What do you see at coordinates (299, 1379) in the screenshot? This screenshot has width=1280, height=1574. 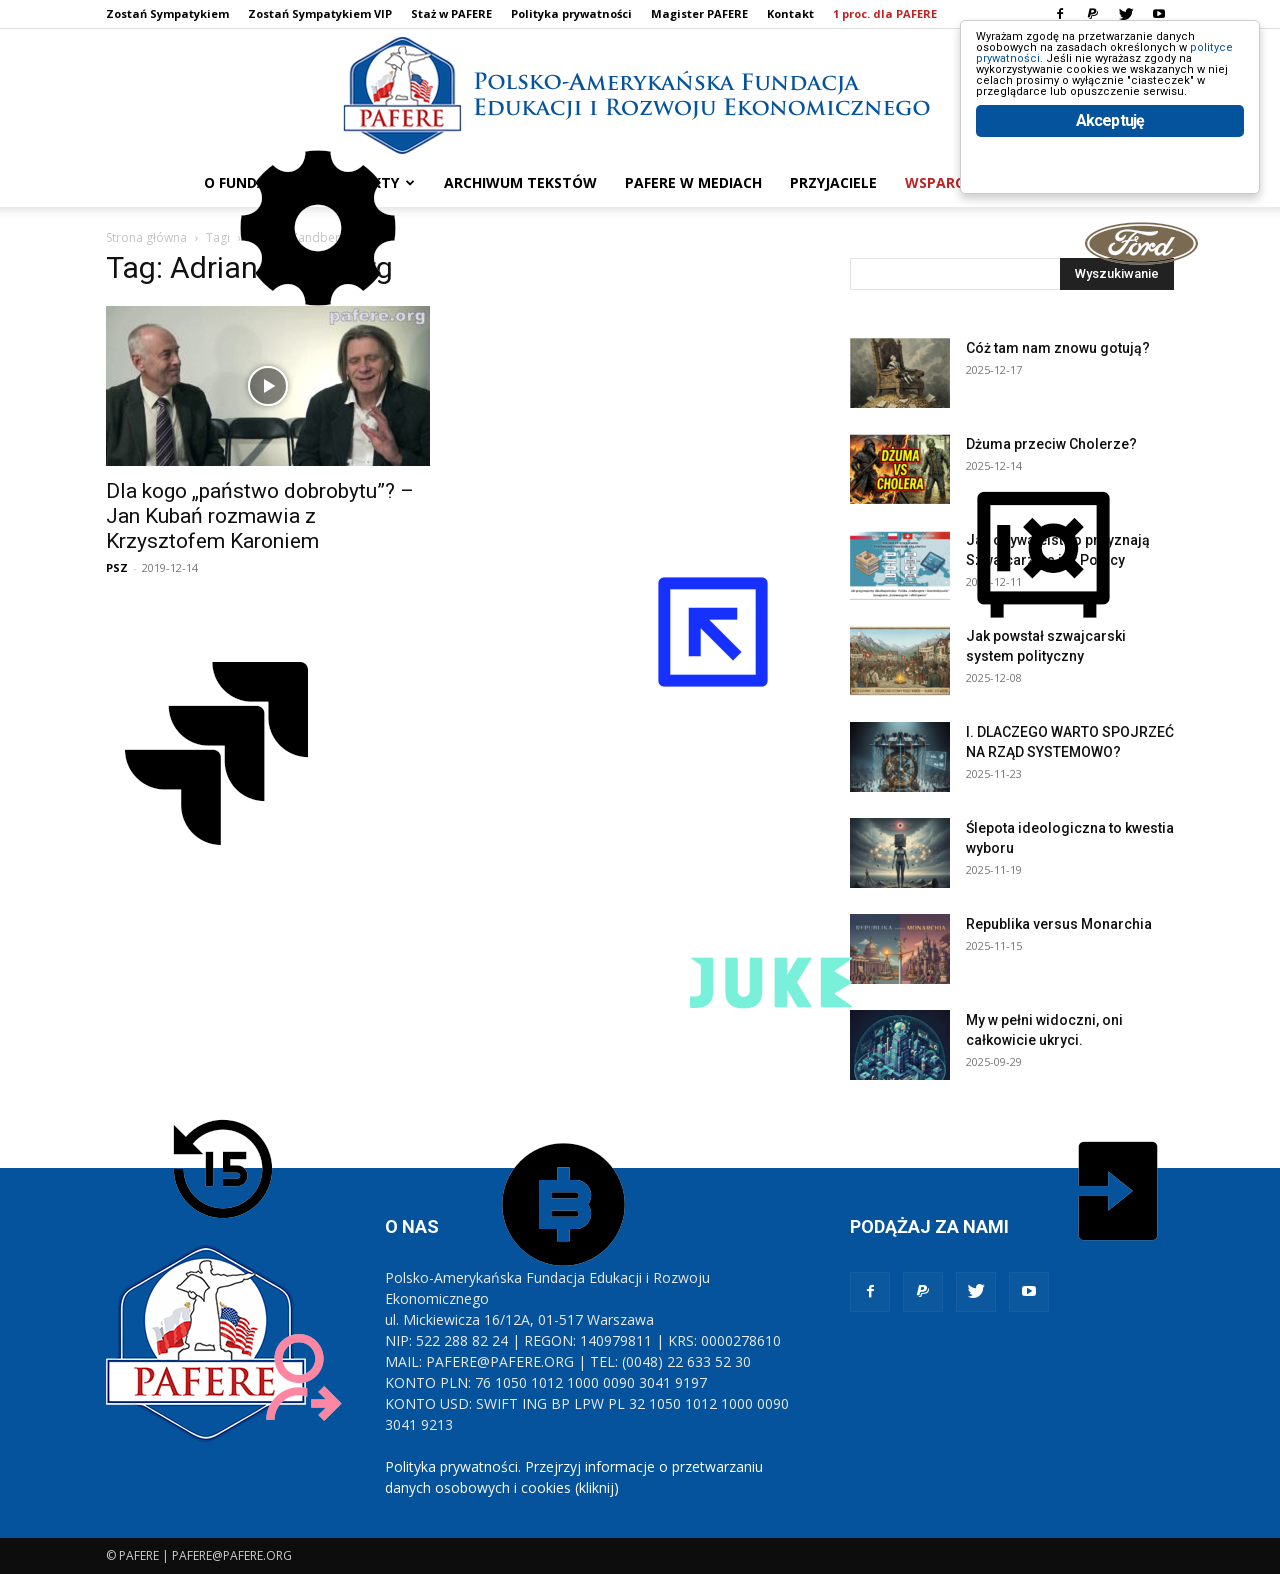 I see `share a user profile with others` at bounding box center [299, 1379].